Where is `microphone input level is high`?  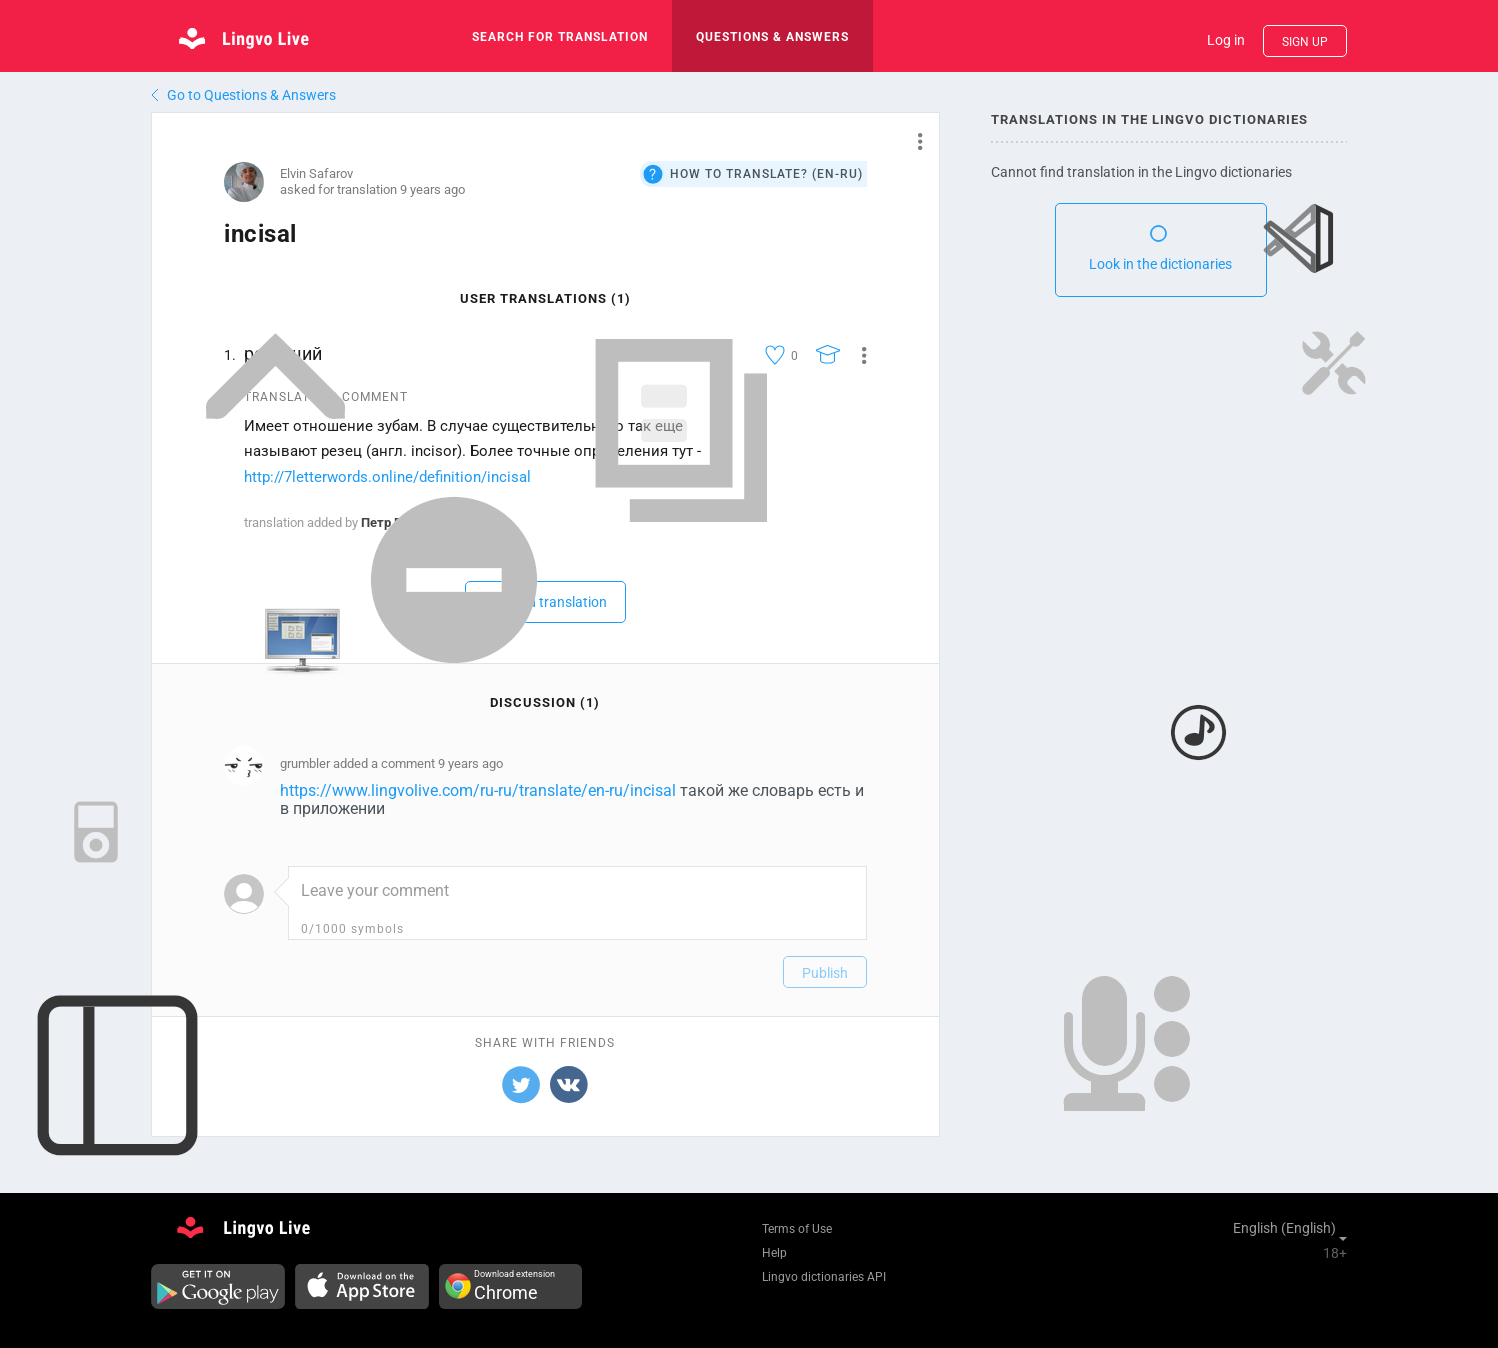
microphone input level is high is located at coordinates (1127, 1039).